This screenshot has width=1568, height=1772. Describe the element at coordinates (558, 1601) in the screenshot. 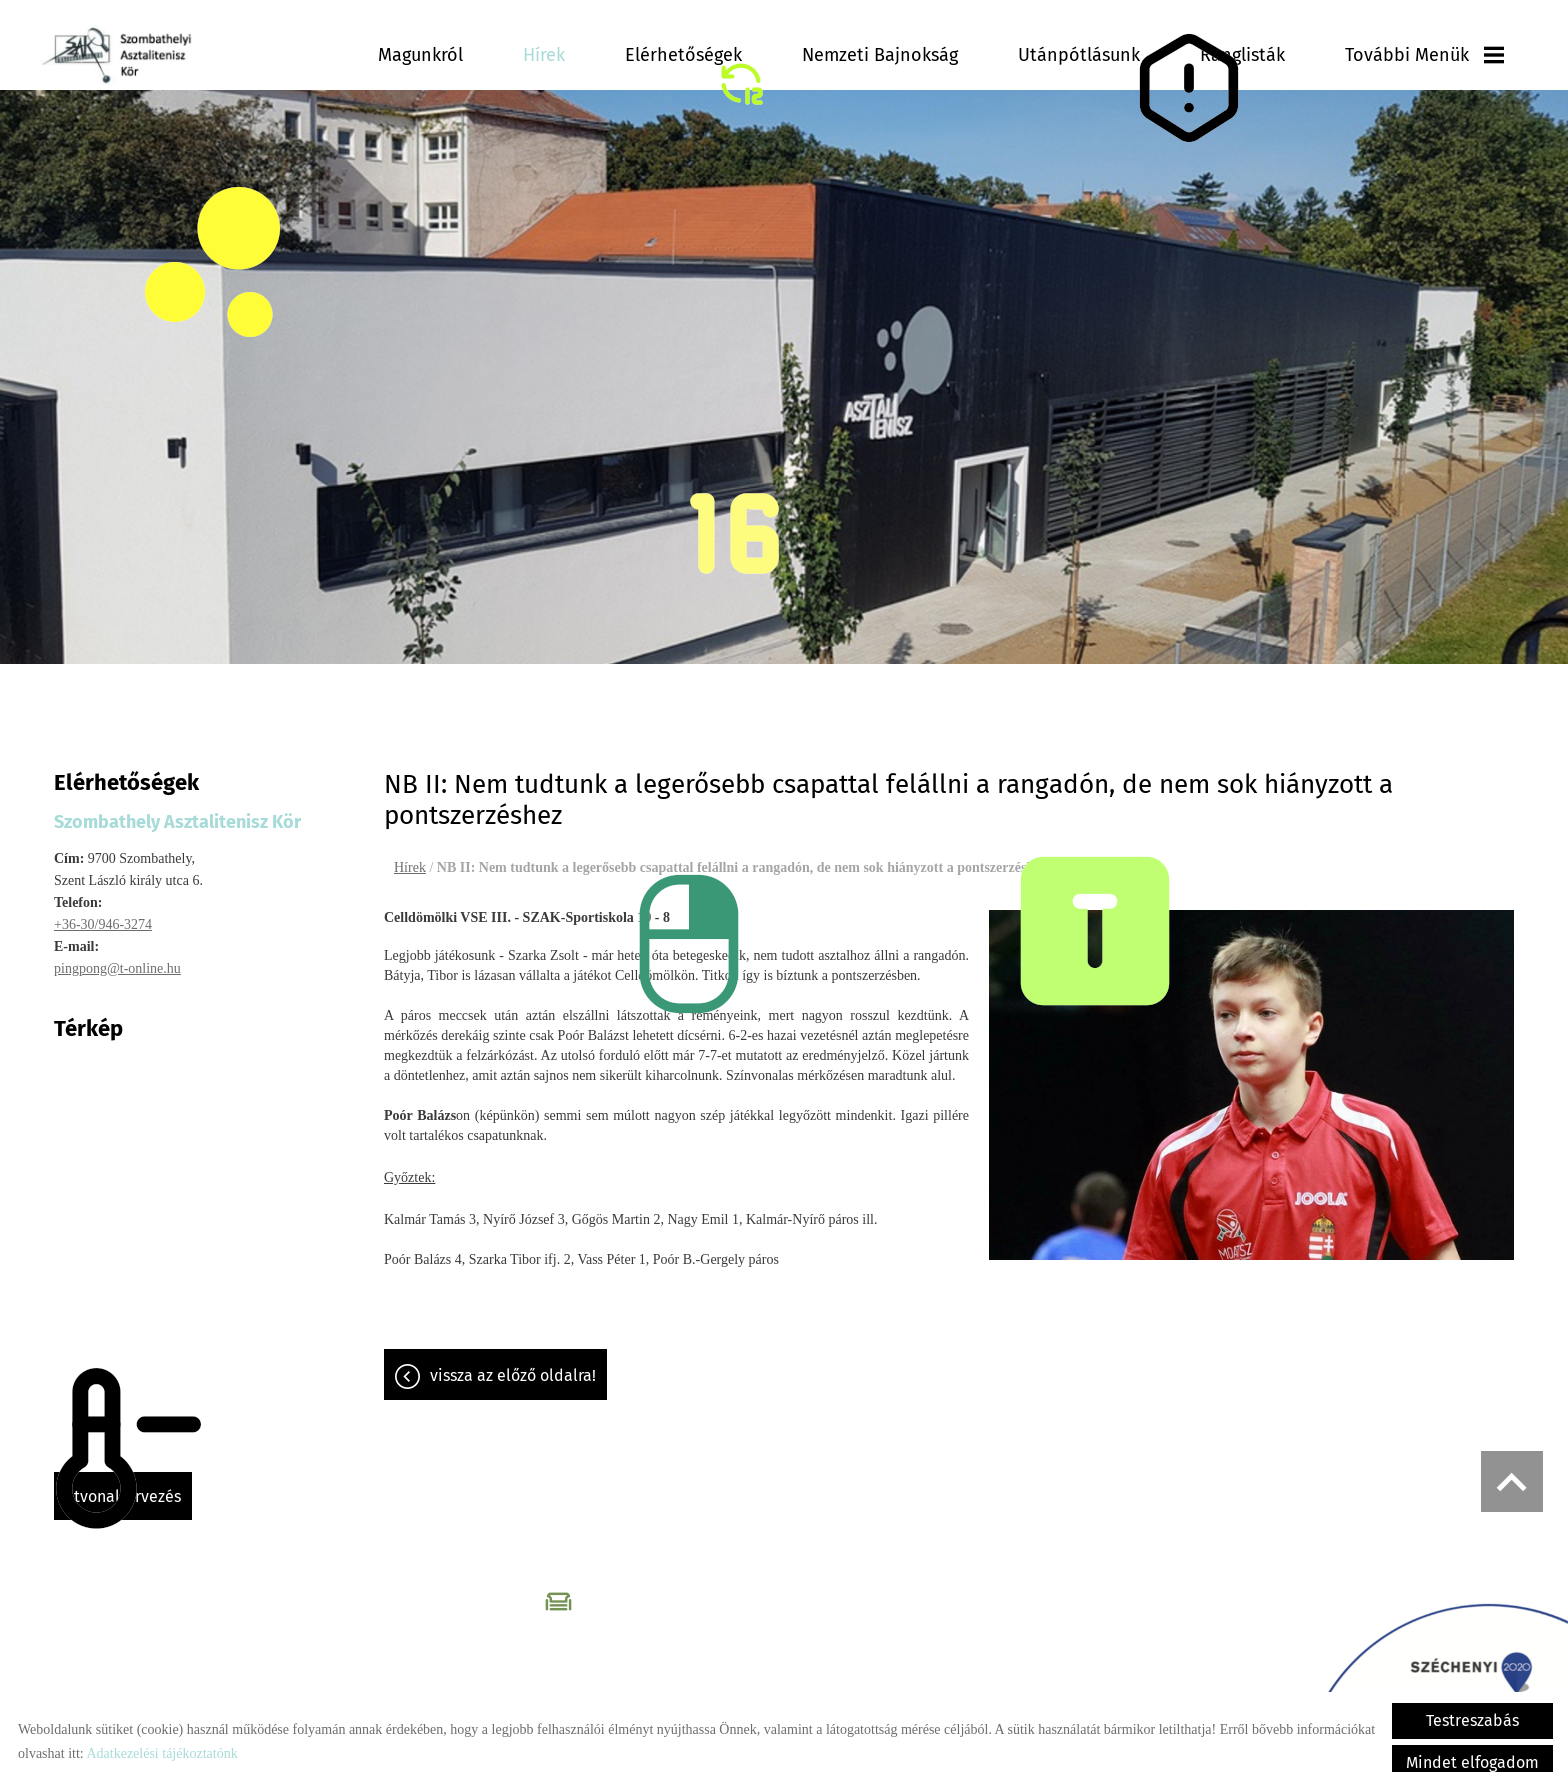

I see `CouchDB database service logo` at that location.